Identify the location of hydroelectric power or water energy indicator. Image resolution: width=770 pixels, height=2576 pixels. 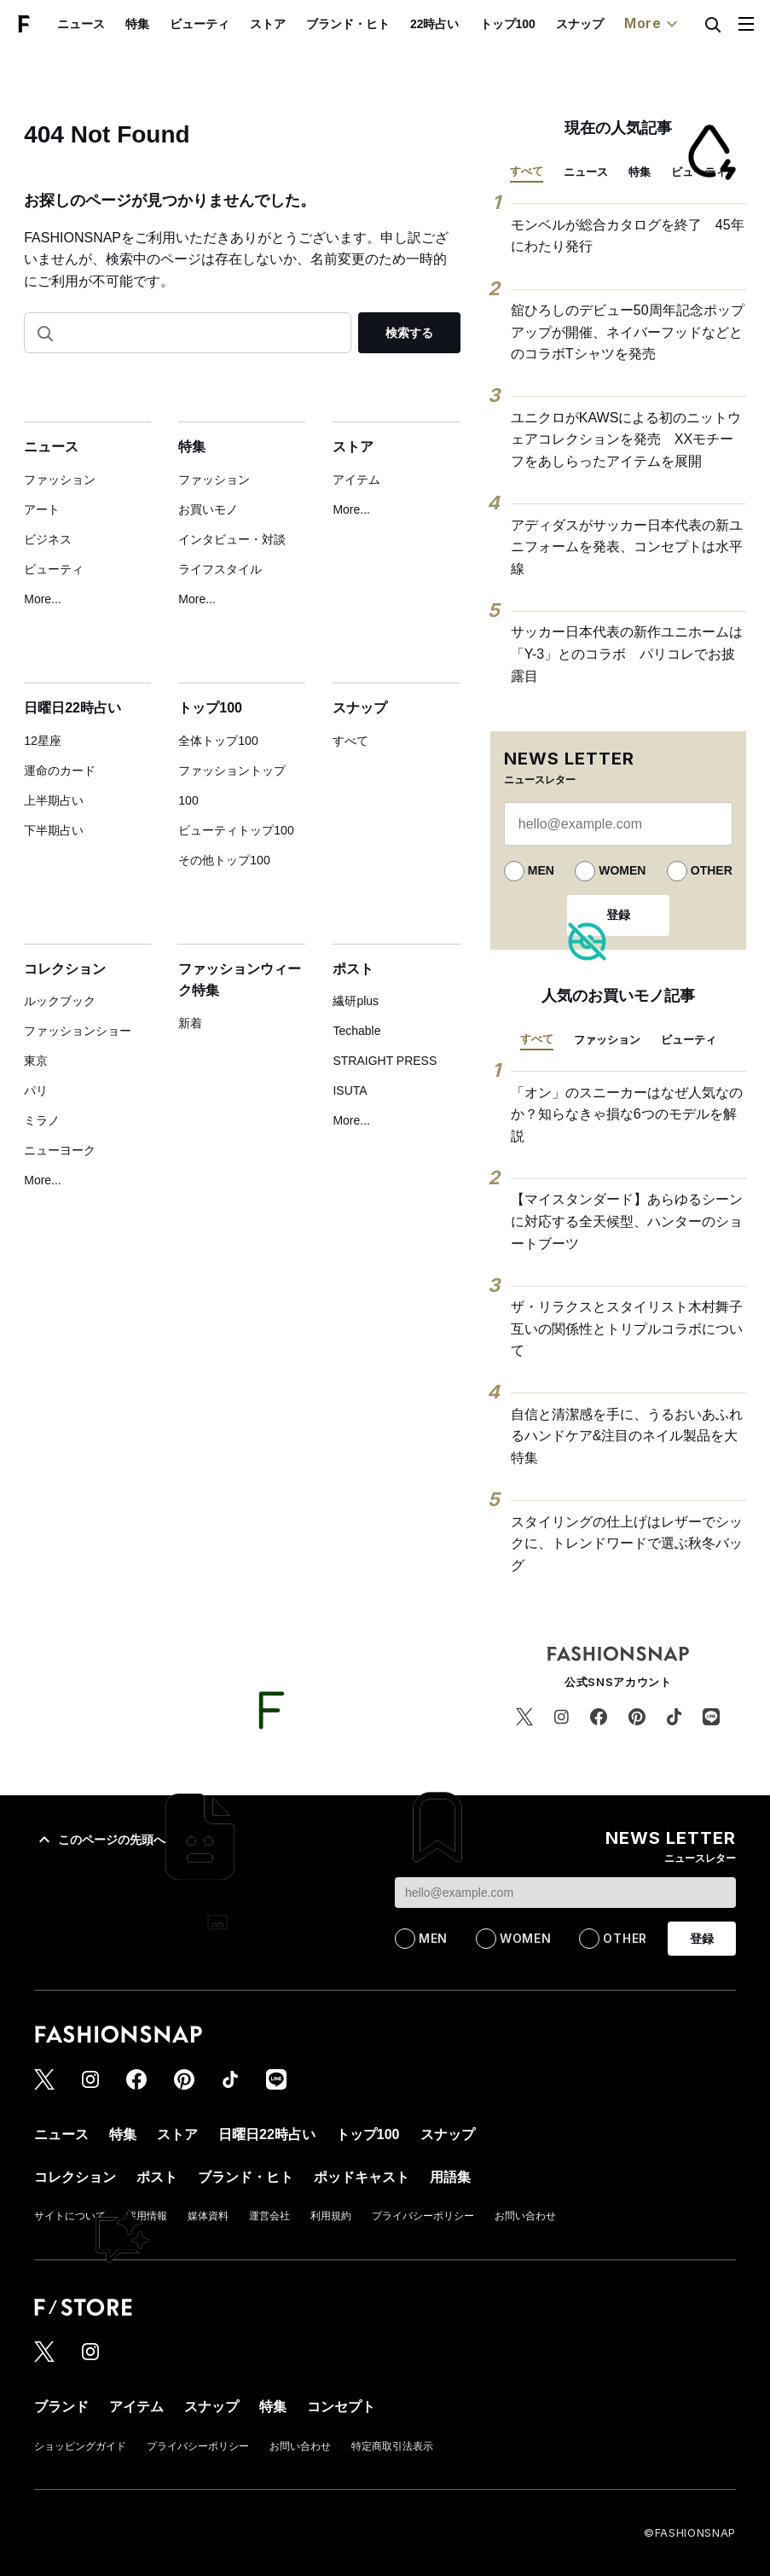
(709, 151).